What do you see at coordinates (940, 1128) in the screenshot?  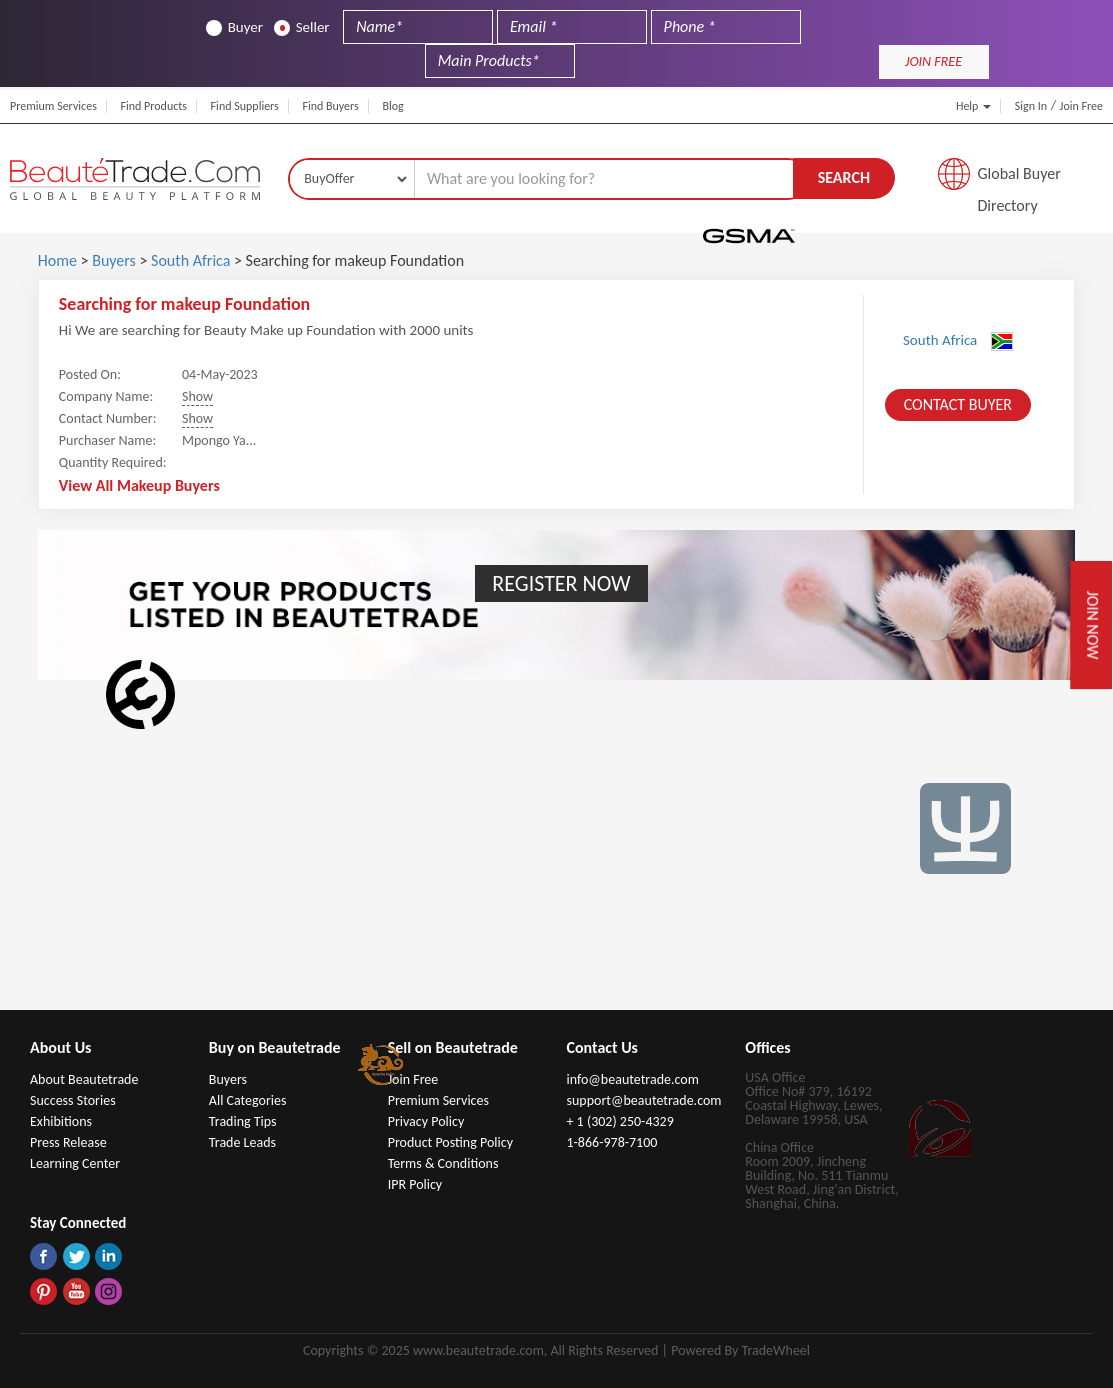 I see `open the Taco Bell app` at bounding box center [940, 1128].